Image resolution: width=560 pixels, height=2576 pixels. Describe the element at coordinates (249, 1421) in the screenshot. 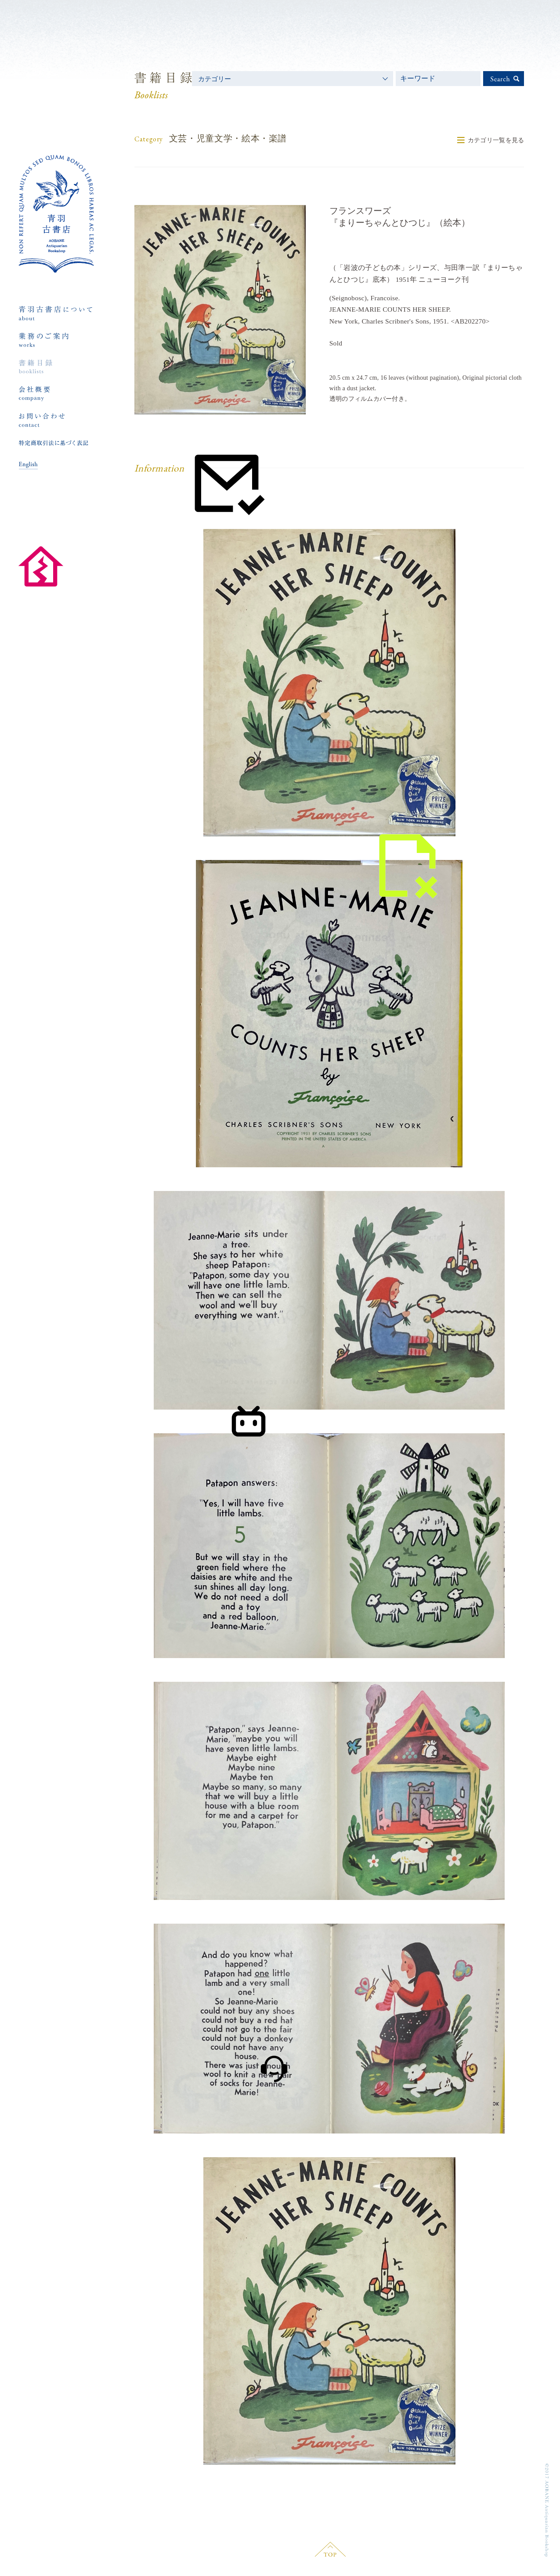

I see `open Bilibili app` at that location.